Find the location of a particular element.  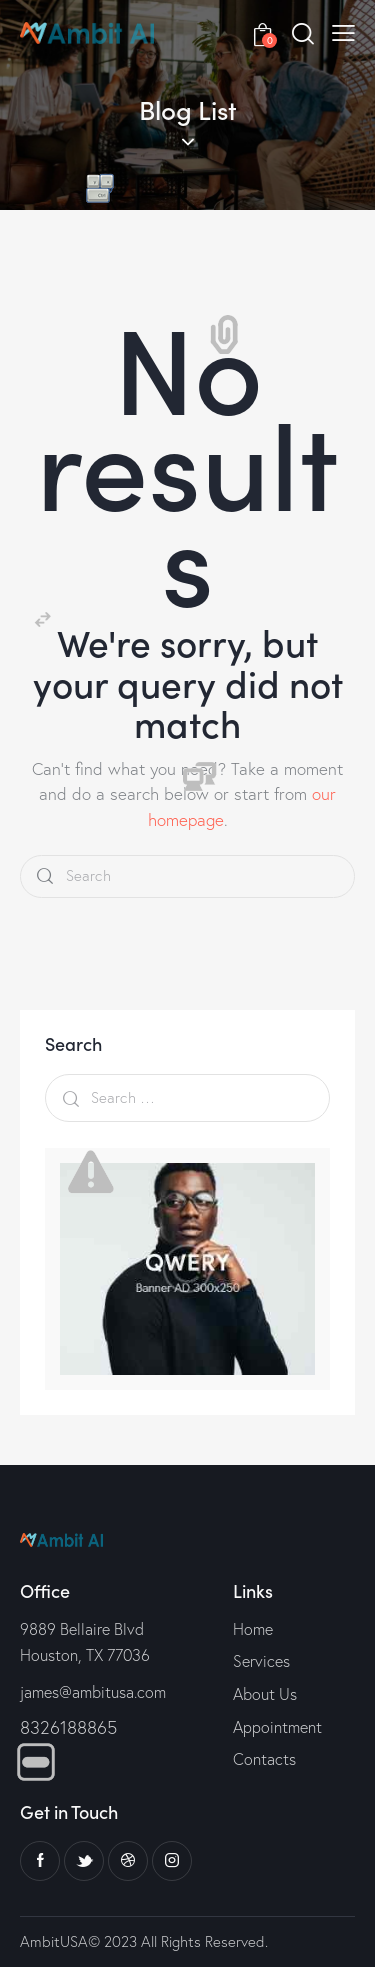

indicates active network data transfer is located at coordinates (42, 619).